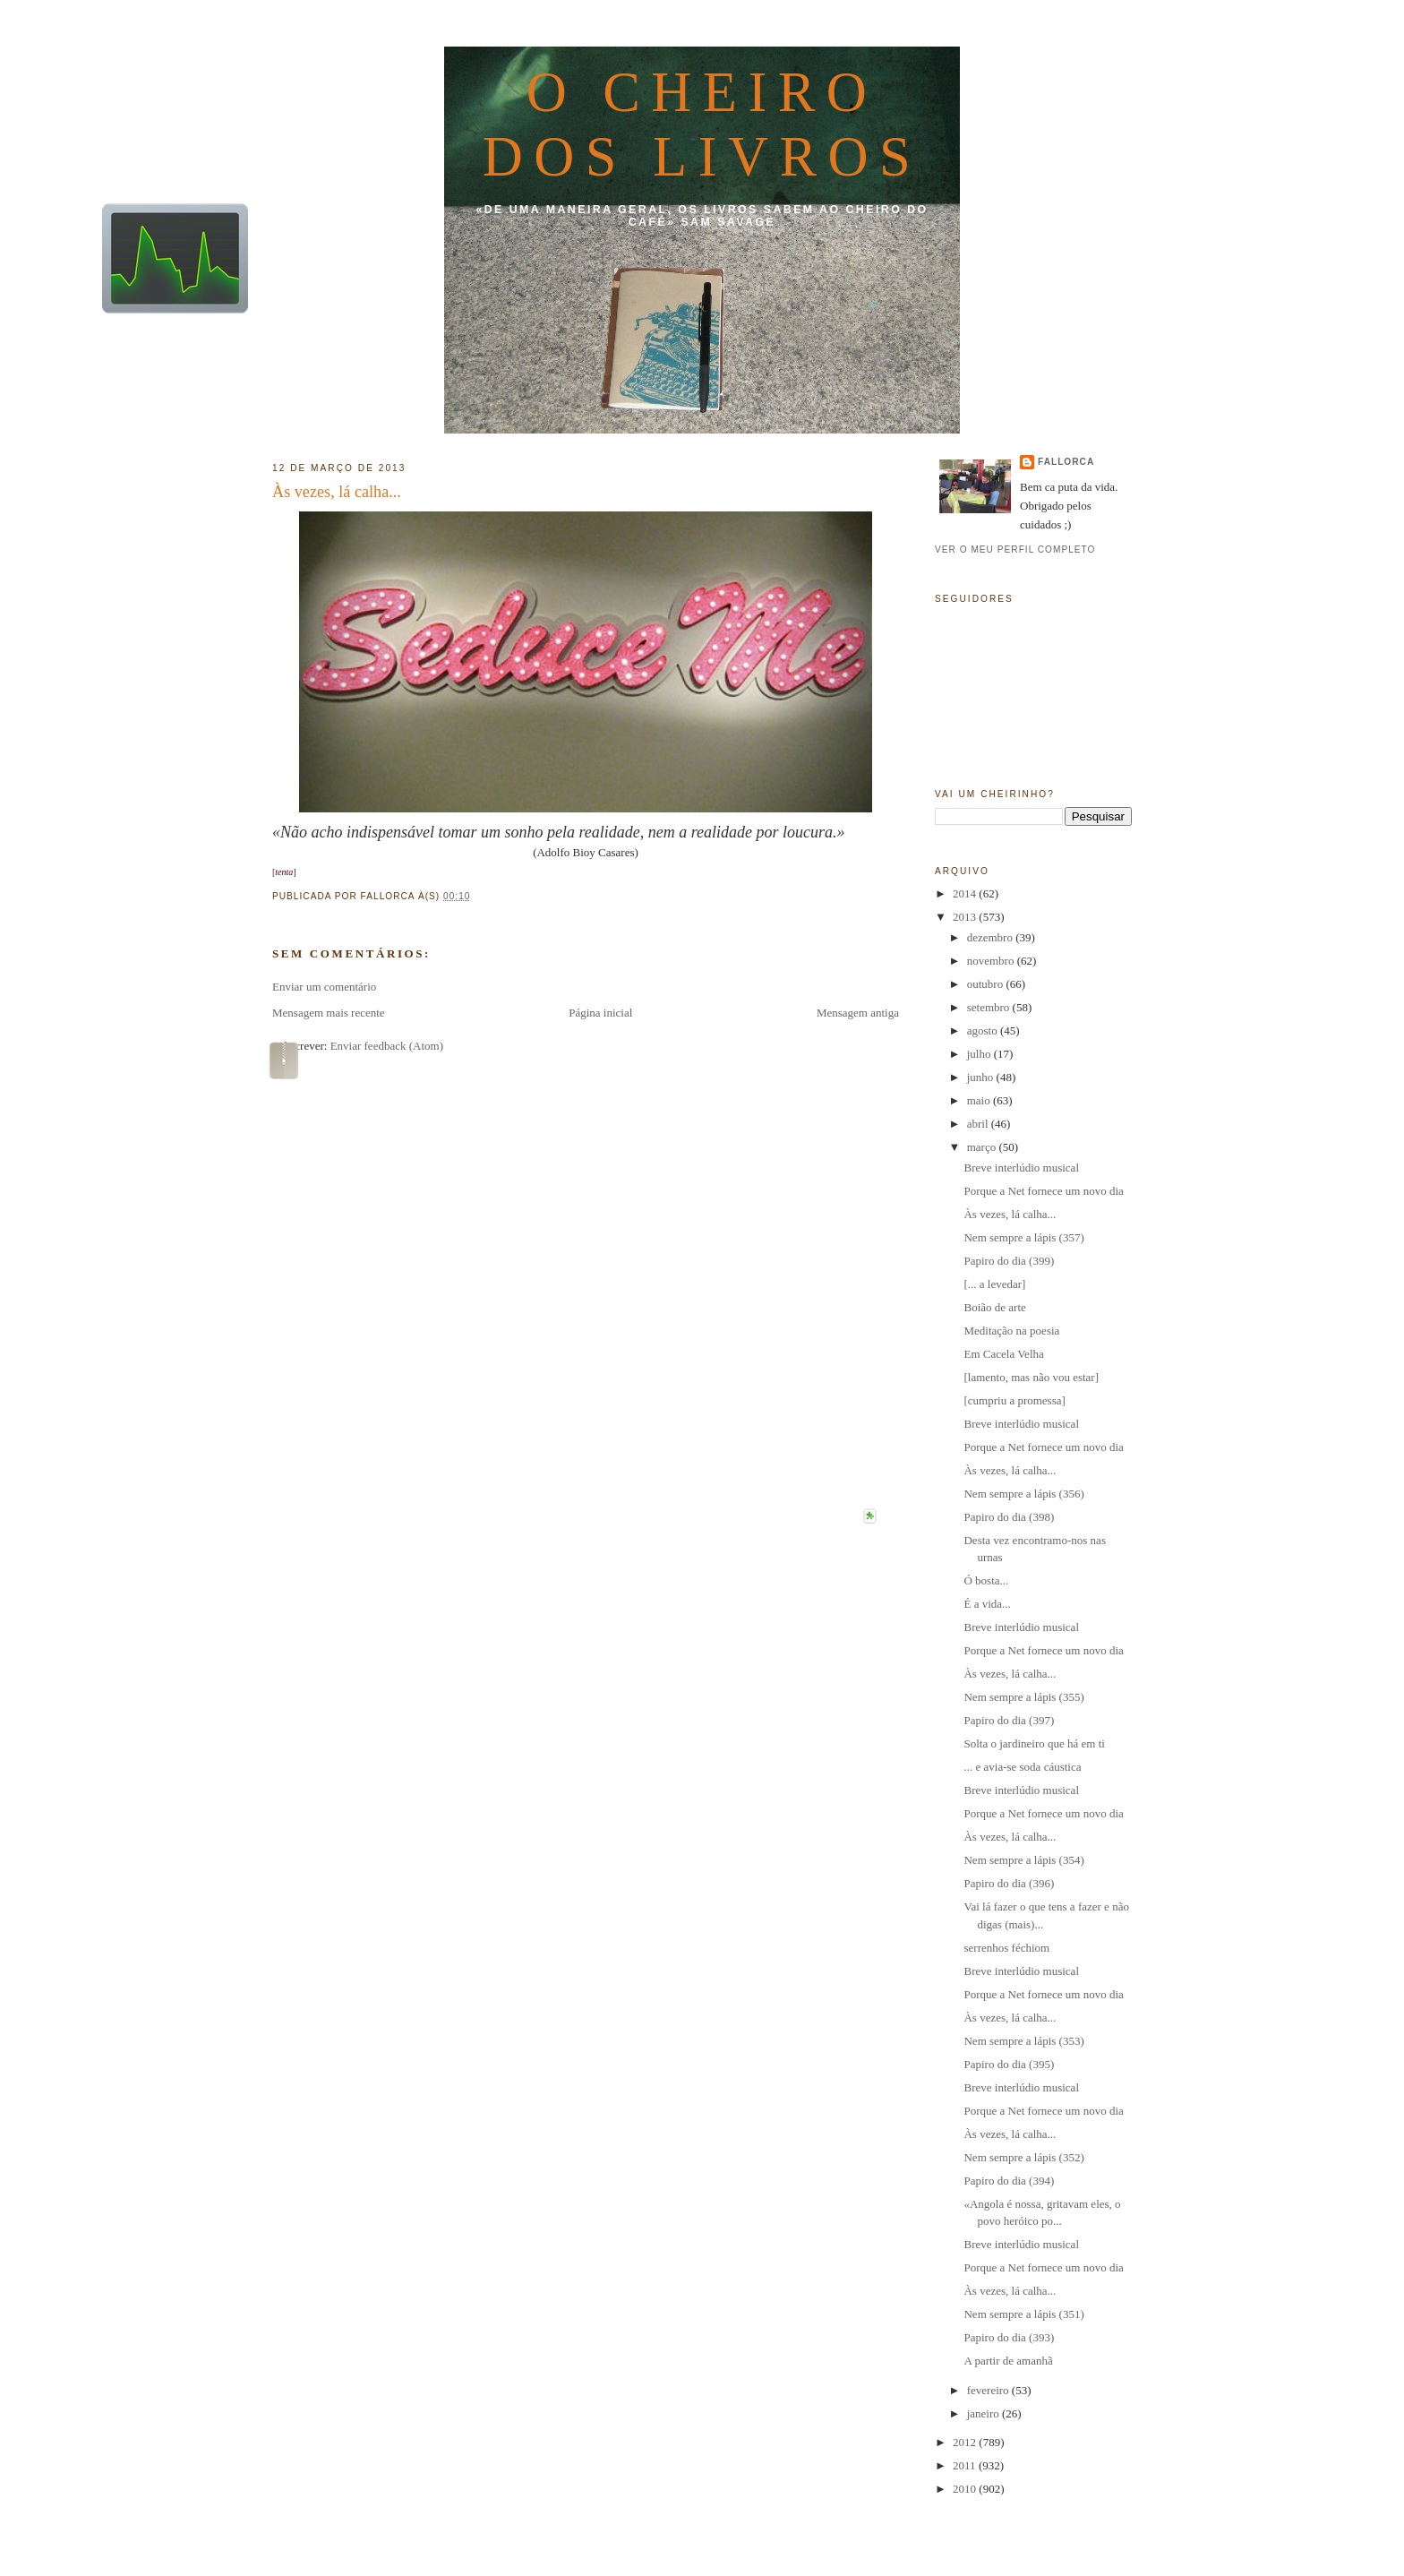  Describe the element at coordinates (284, 1060) in the screenshot. I see `open the archive manager application` at that location.